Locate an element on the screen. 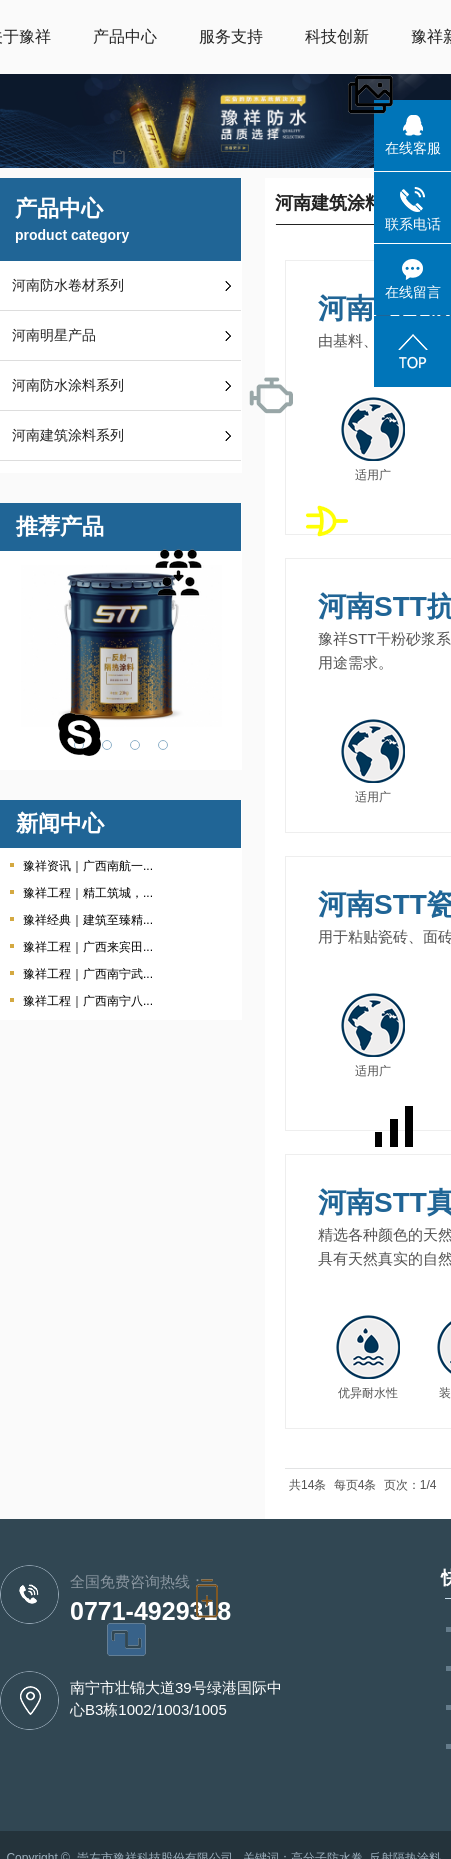 The height and width of the screenshot is (1859, 451). toggle square wave audio signal is located at coordinates (126, 1639).